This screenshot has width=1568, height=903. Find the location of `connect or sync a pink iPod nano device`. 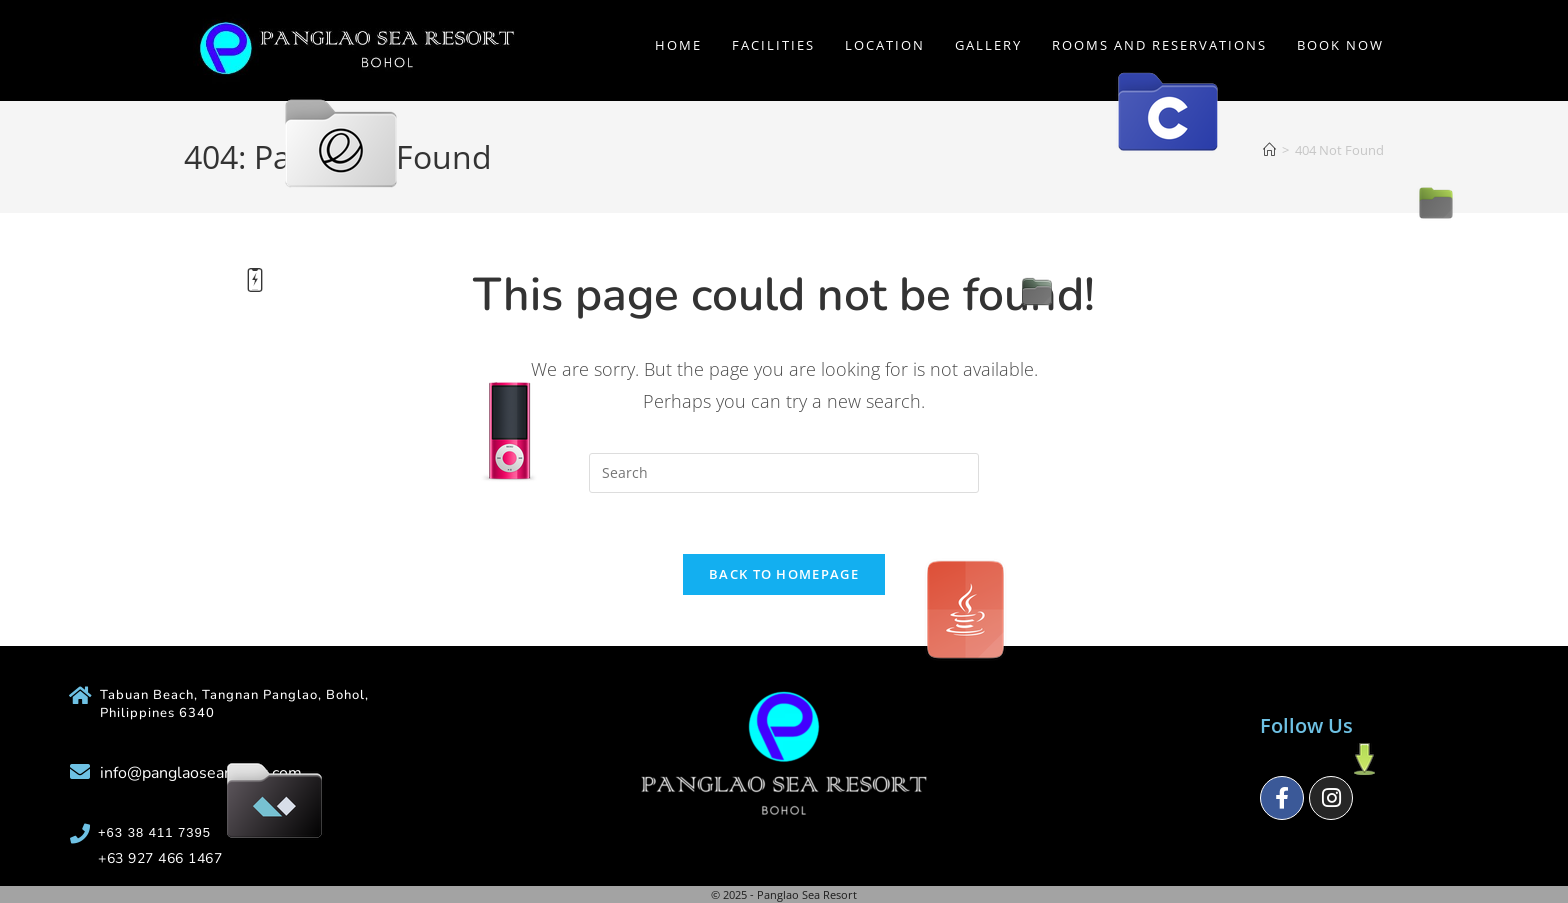

connect or sync a pink iPod nano device is located at coordinates (509, 432).